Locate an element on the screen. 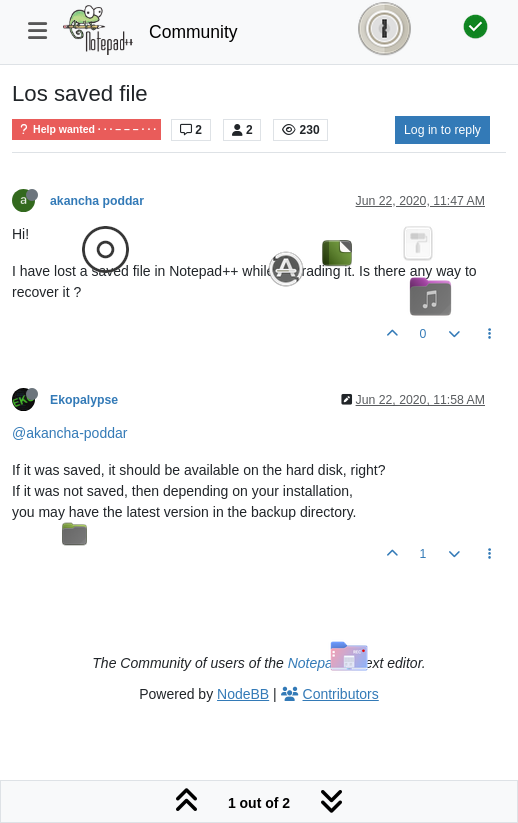  open file folder is located at coordinates (74, 533).